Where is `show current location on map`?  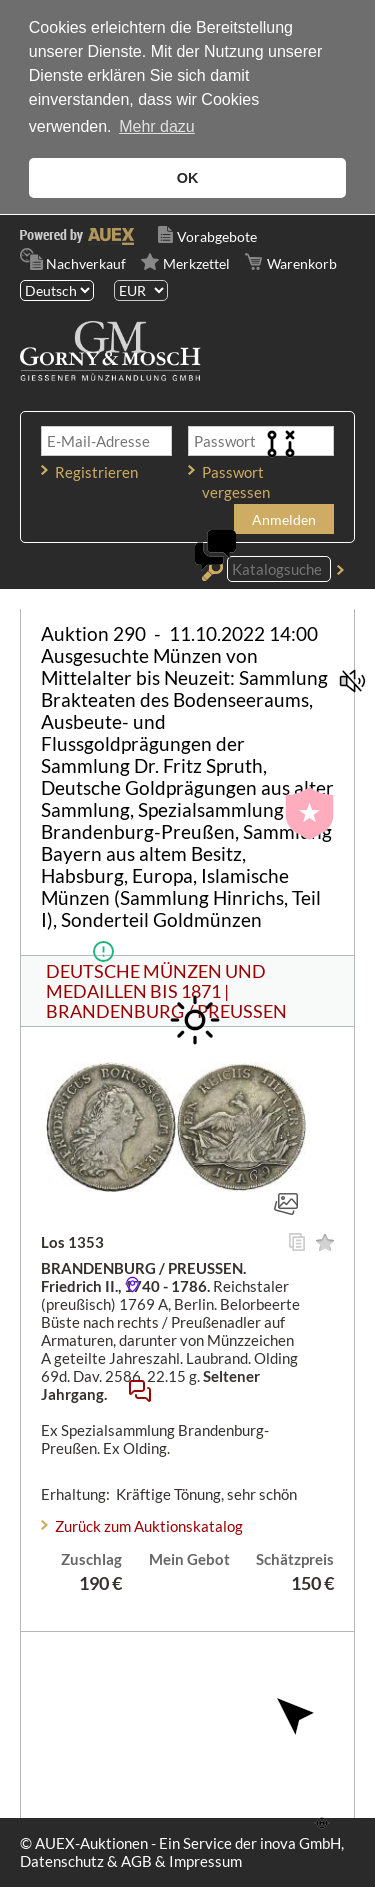
show current location on map is located at coordinates (295, 1716).